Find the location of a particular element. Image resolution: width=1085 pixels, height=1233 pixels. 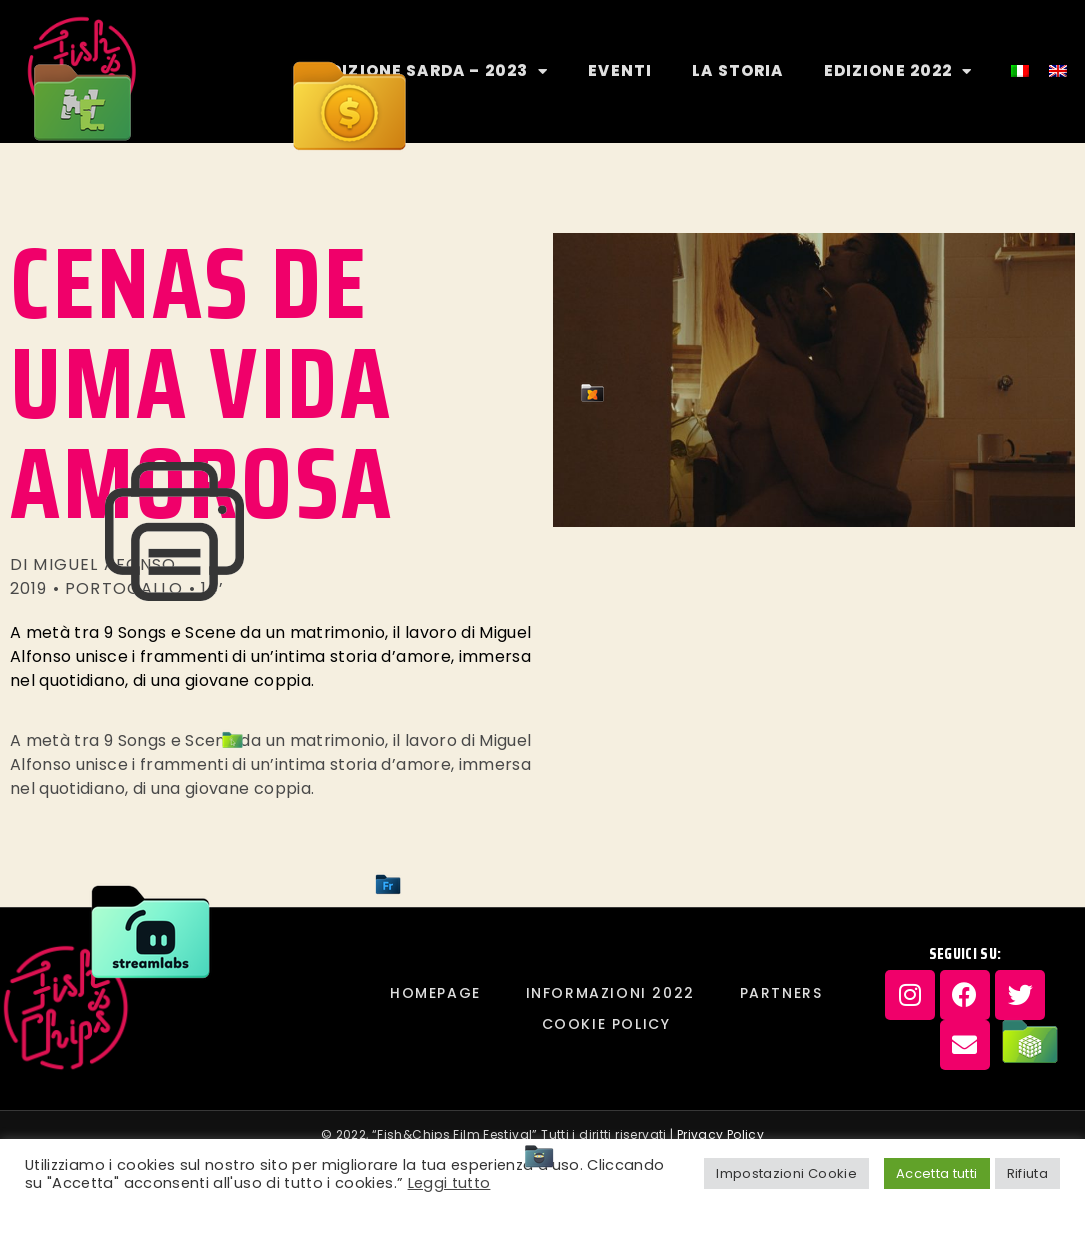

open adobe fresco project folder is located at coordinates (388, 885).